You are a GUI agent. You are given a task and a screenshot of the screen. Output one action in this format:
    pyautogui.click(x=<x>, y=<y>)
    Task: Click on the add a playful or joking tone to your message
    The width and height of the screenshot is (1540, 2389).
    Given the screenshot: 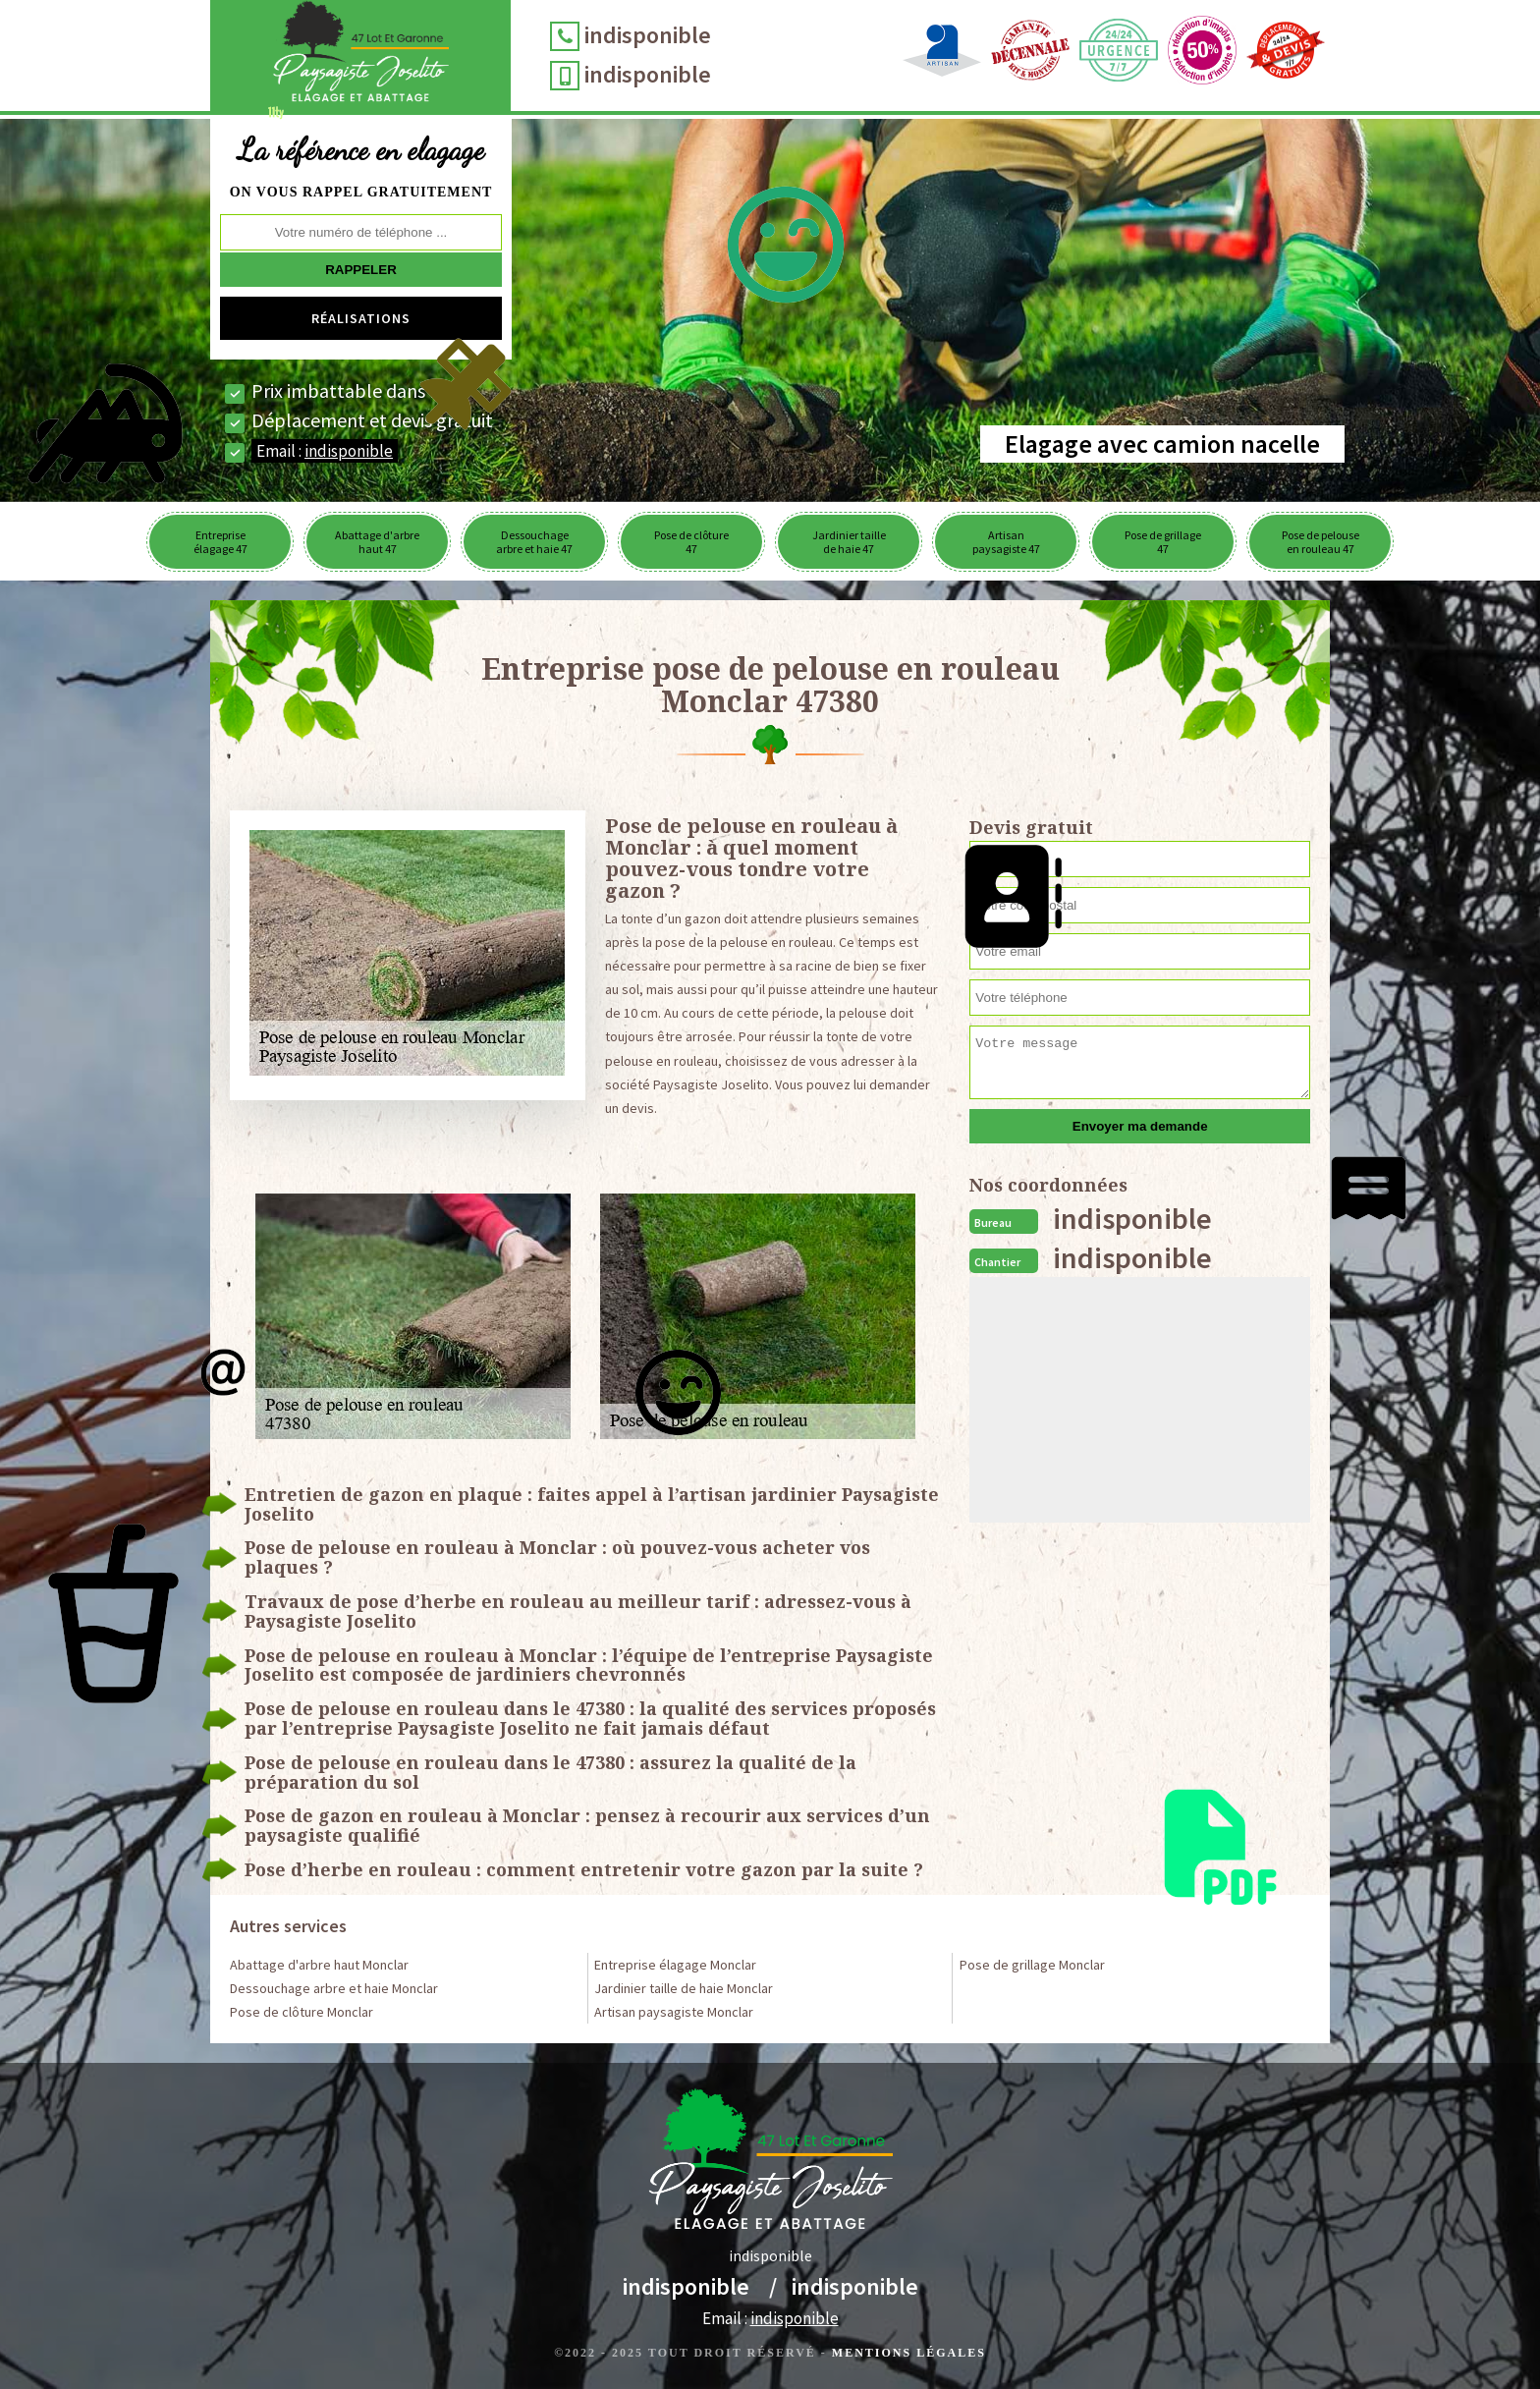 What is the action you would take?
    pyautogui.click(x=678, y=1392)
    